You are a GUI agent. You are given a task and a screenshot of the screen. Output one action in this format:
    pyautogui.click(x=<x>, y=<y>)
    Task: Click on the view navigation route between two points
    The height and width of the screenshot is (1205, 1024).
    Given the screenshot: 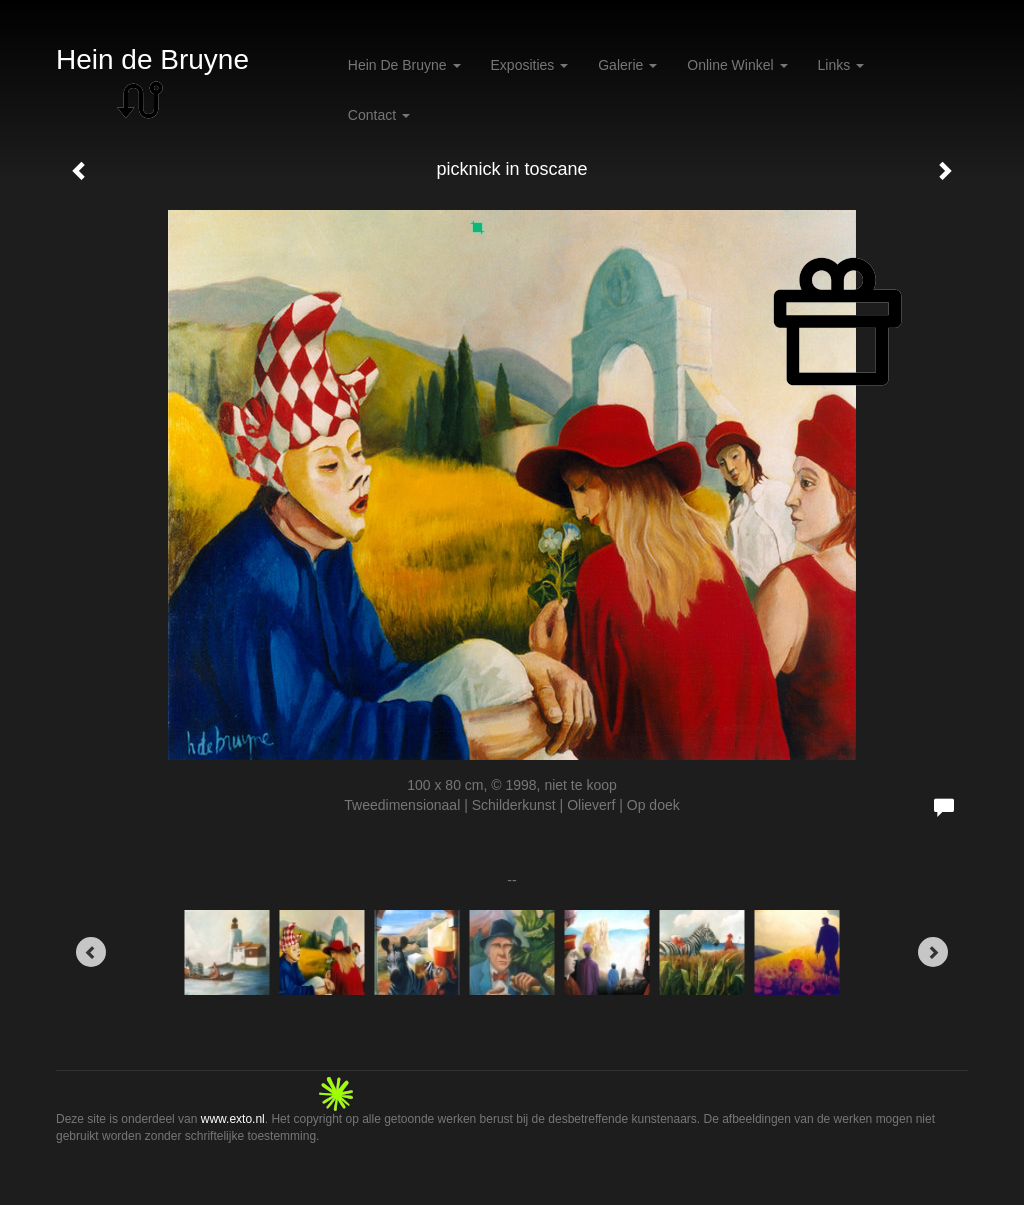 What is the action you would take?
    pyautogui.click(x=141, y=101)
    